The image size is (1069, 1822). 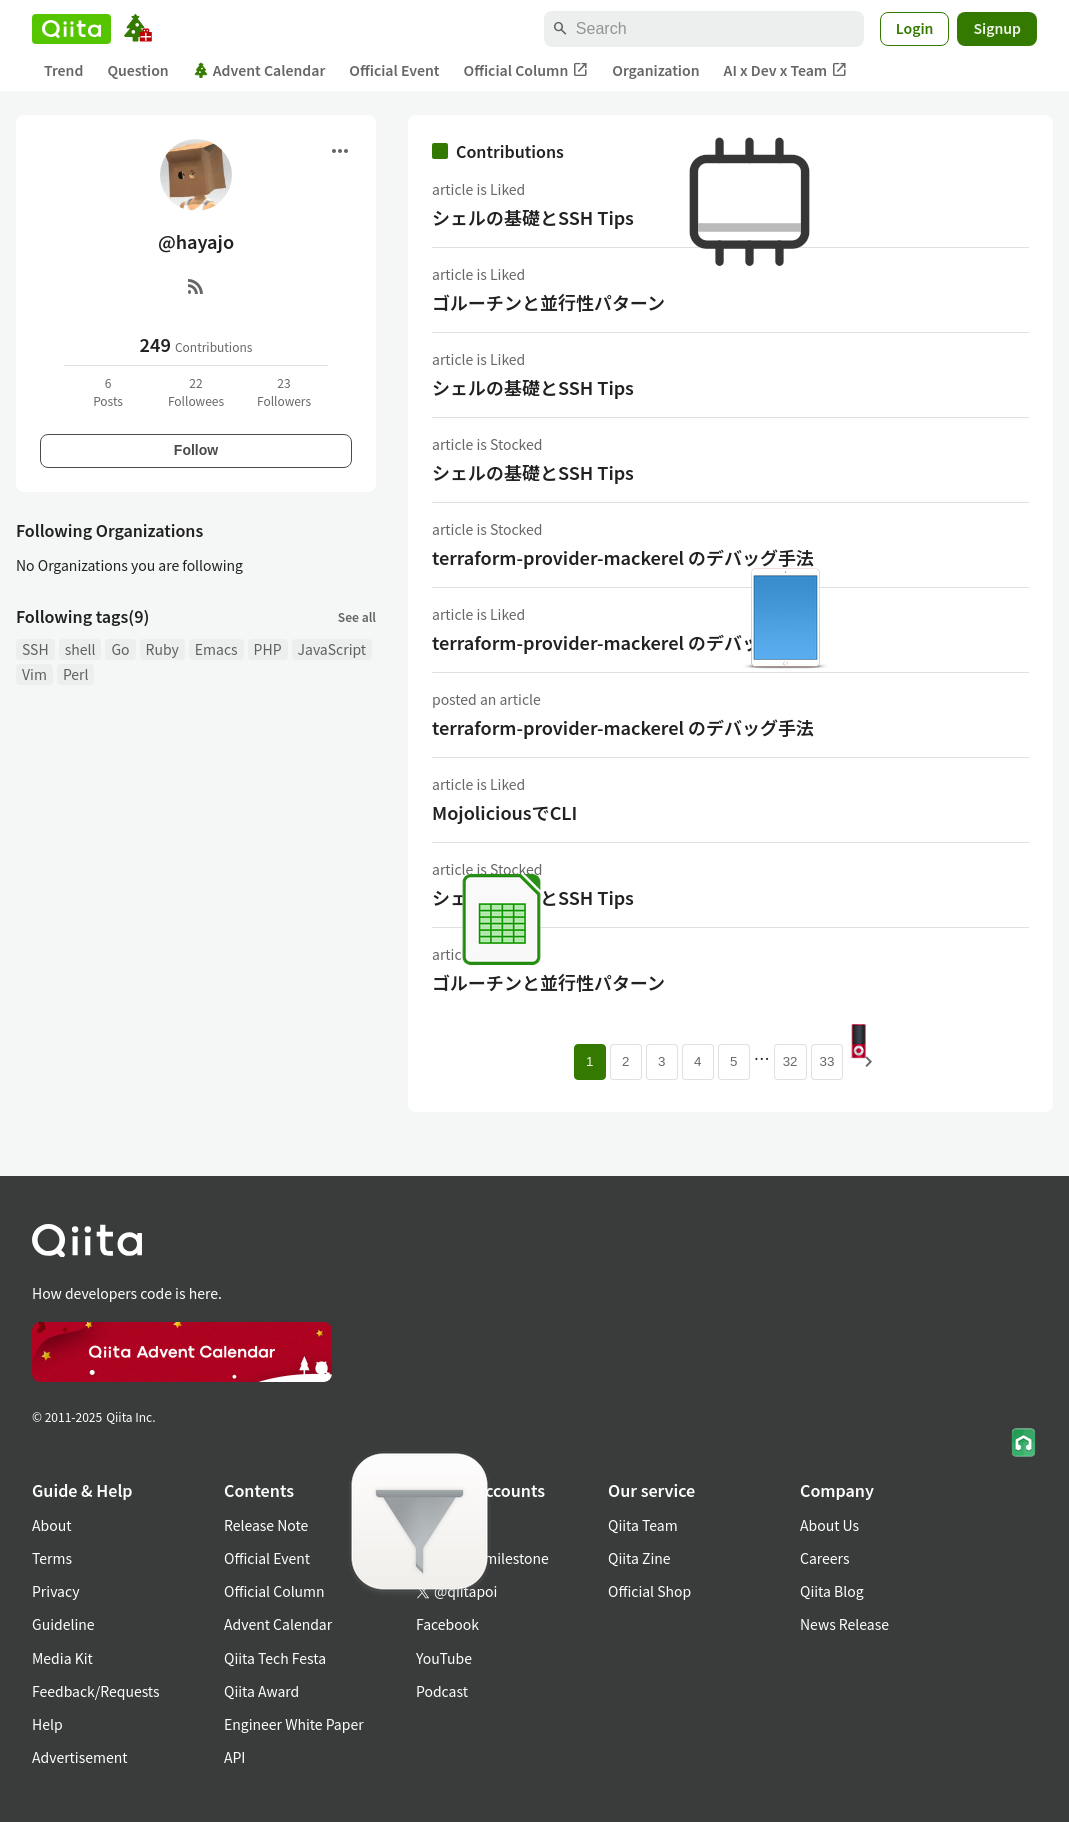 I want to click on an LMMS music project file, so click(x=1023, y=1442).